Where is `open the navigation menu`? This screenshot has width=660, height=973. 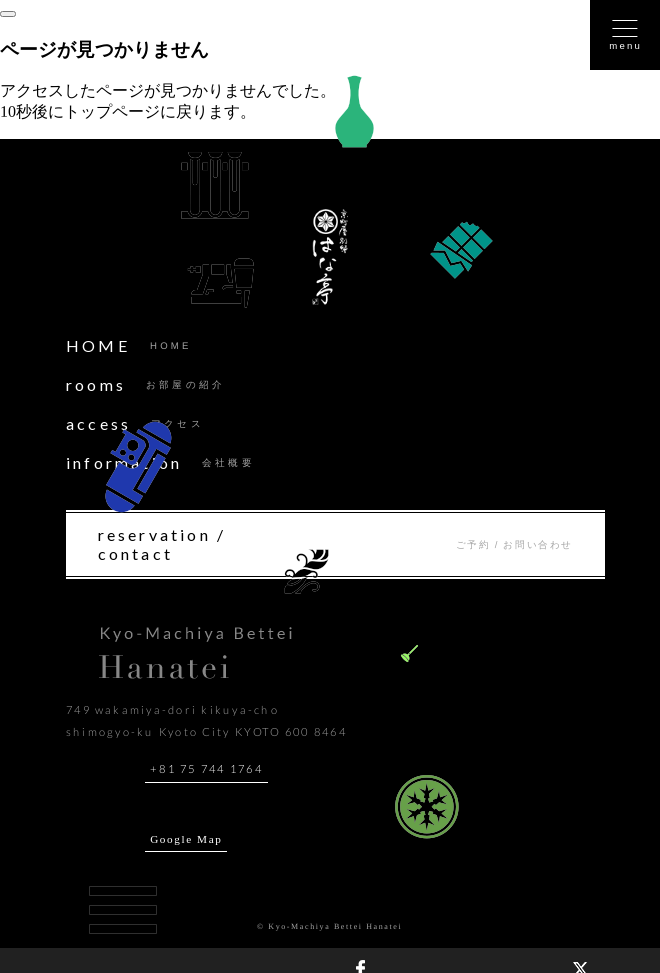
open the navigation menu is located at coordinates (123, 910).